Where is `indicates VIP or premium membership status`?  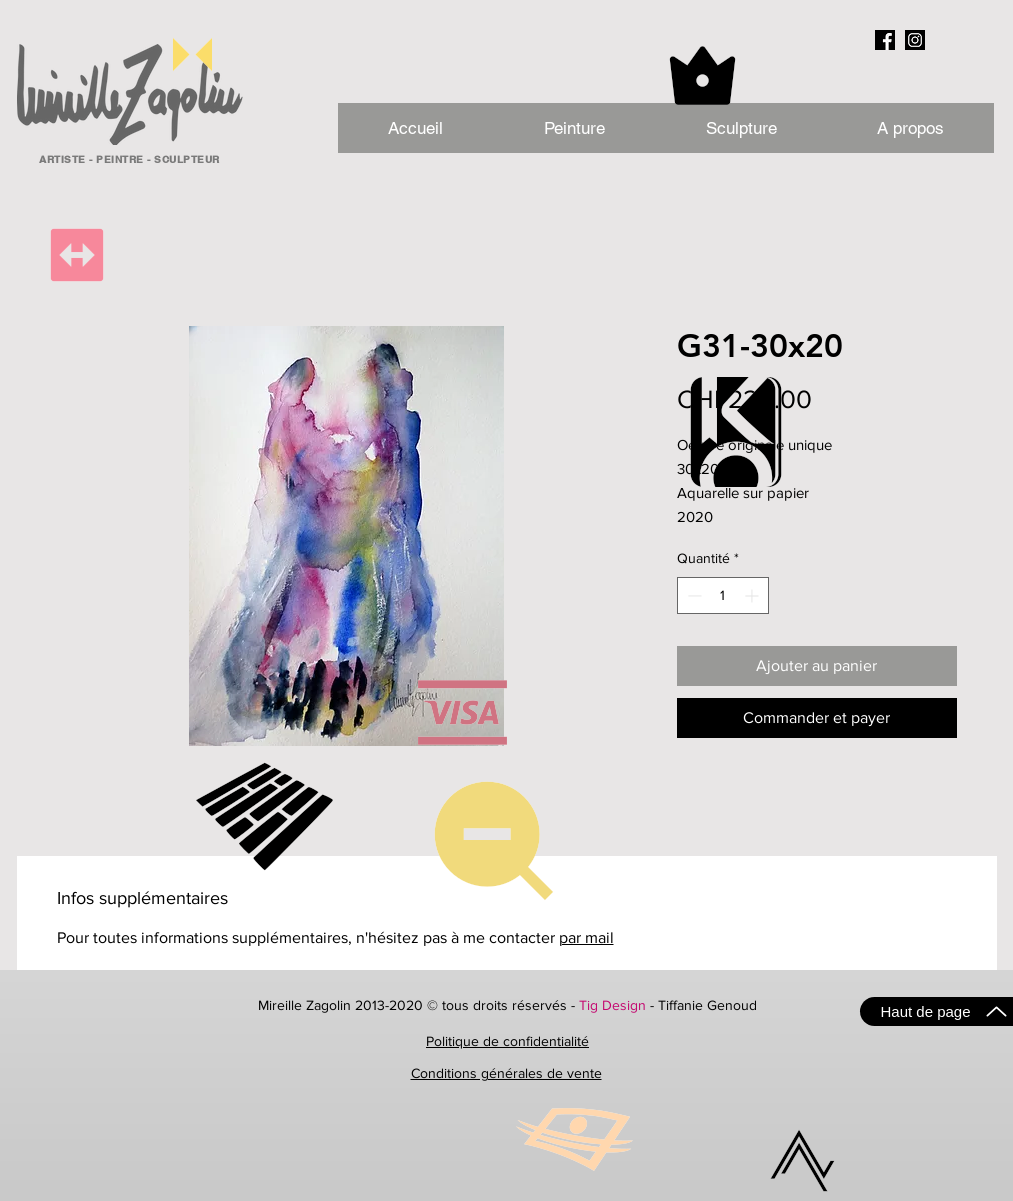 indicates VIP or premium membership status is located at coordinates (702, 77).